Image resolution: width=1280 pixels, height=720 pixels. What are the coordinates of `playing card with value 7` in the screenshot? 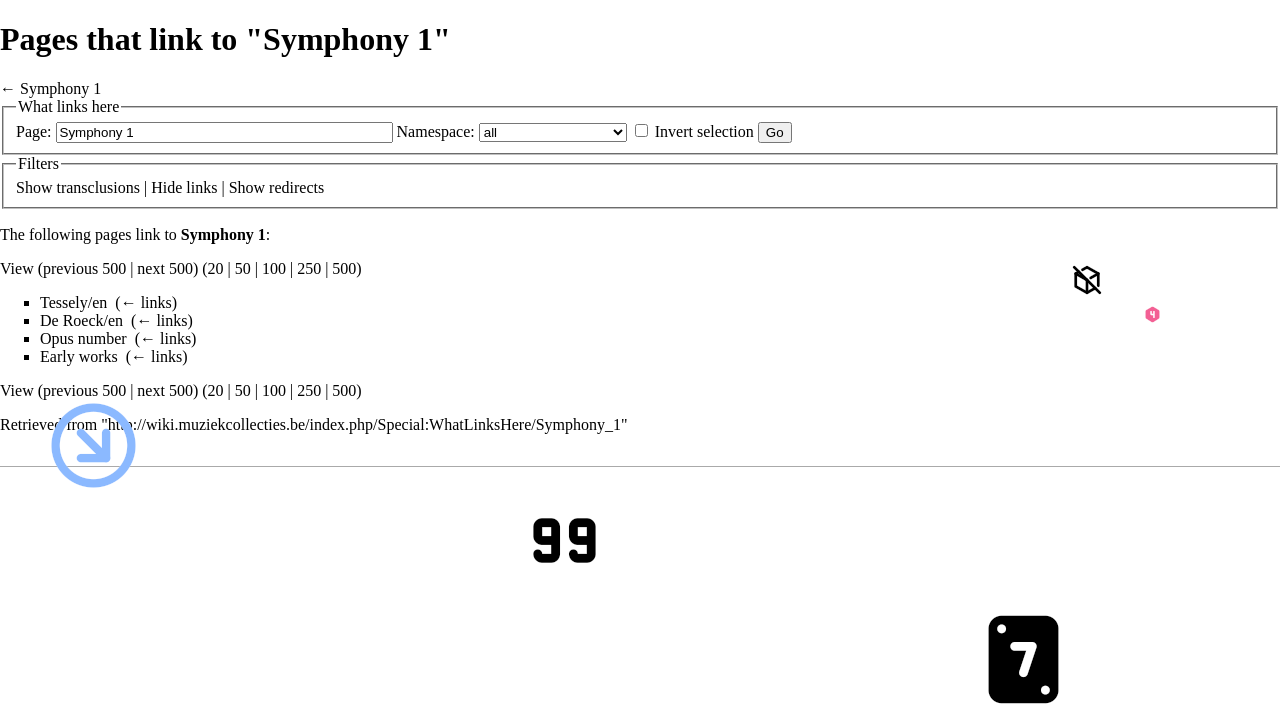 It's located at (1023, 659).